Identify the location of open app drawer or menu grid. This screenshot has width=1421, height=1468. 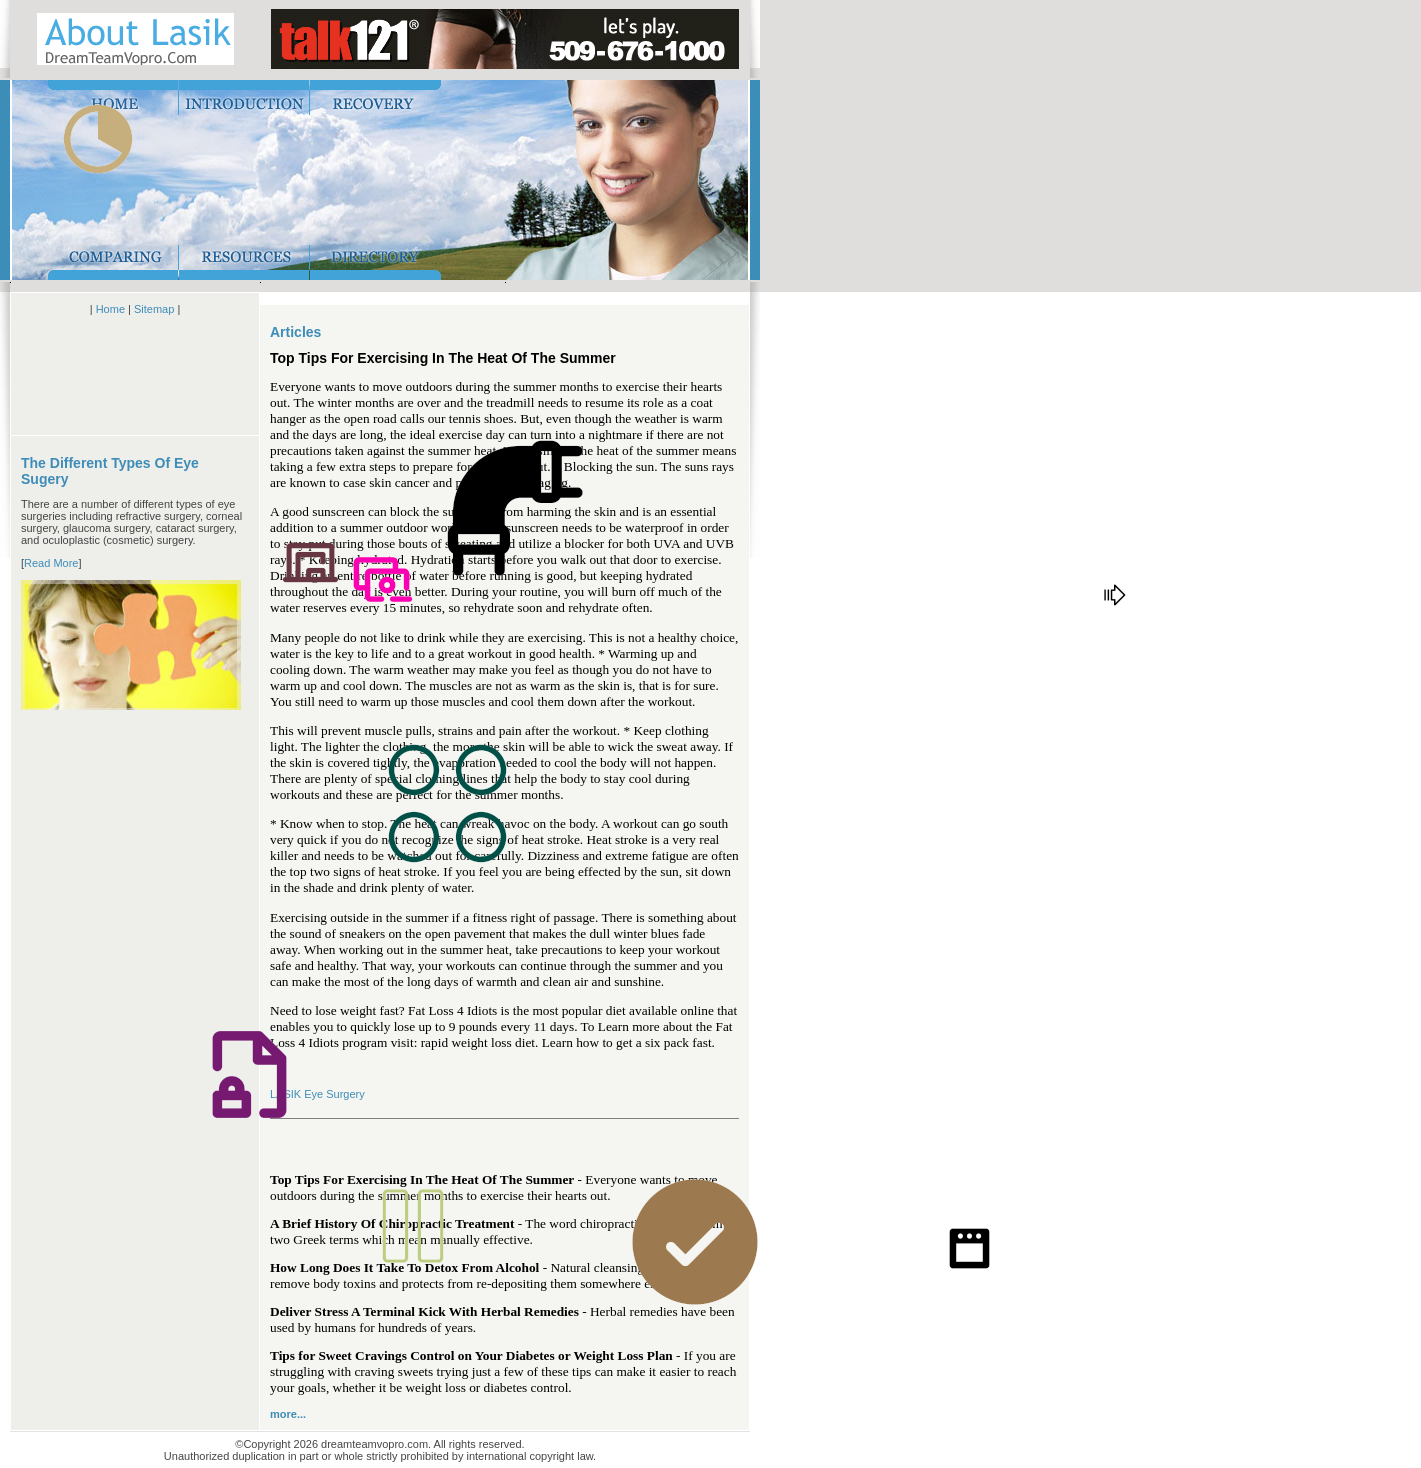
(447, 803).